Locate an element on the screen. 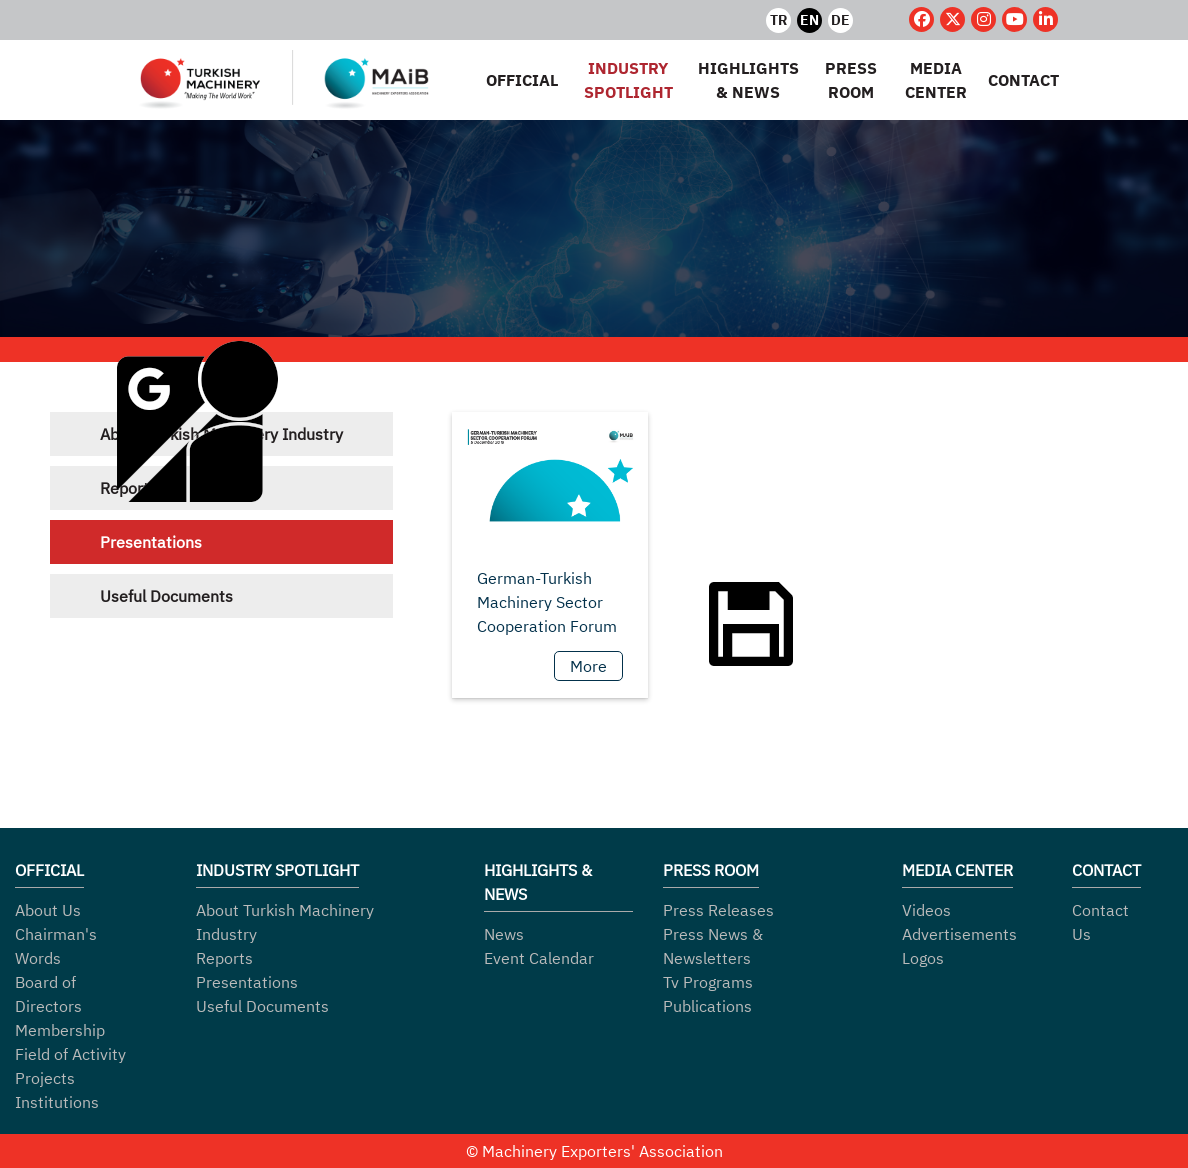 The height and width of the screenshot is (1168, 1188). open google street view is located at coordinates (197, 421).